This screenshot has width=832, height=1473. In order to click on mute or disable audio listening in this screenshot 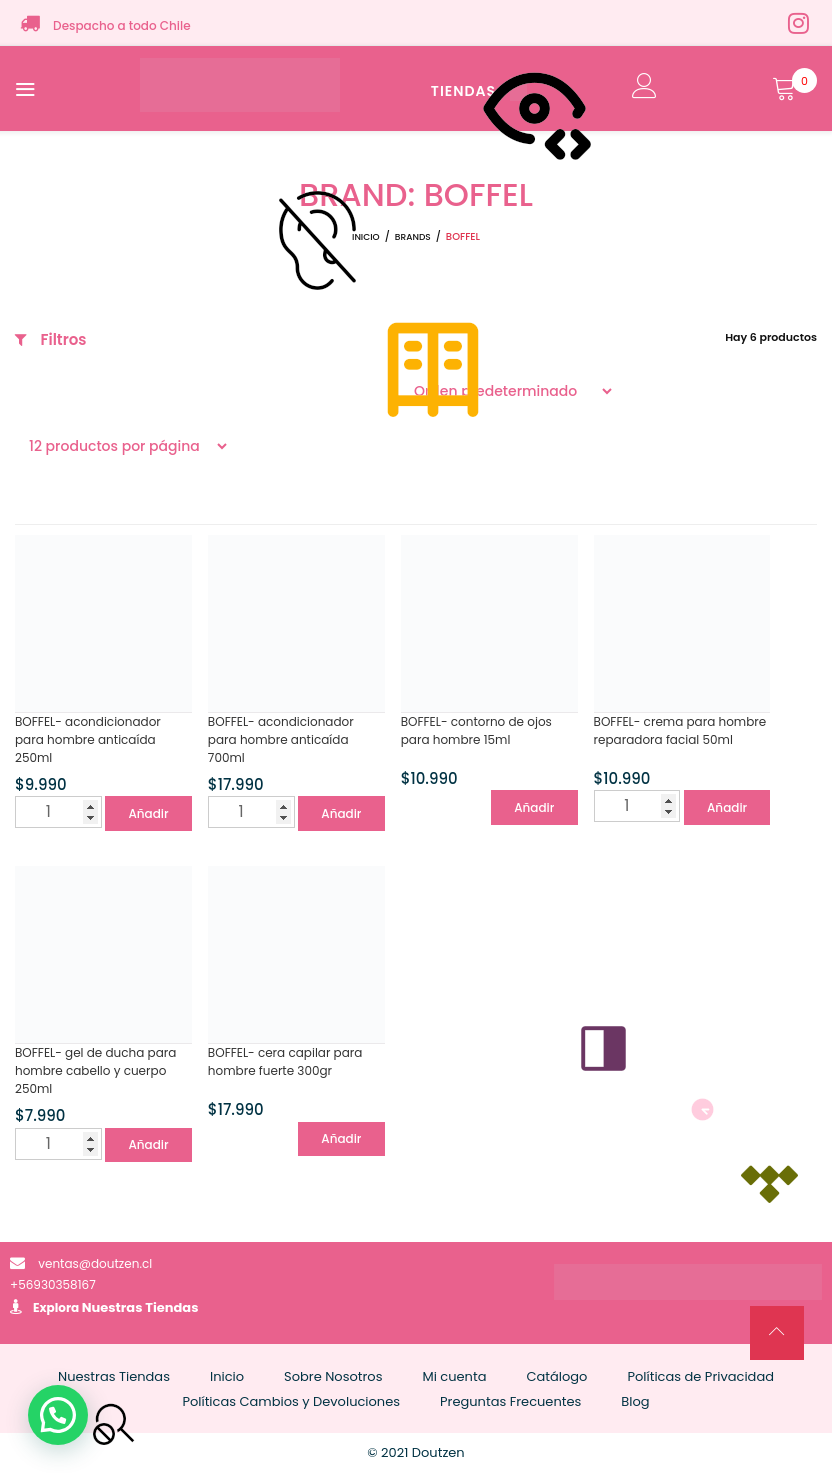, I will do `click(317, 240)`.